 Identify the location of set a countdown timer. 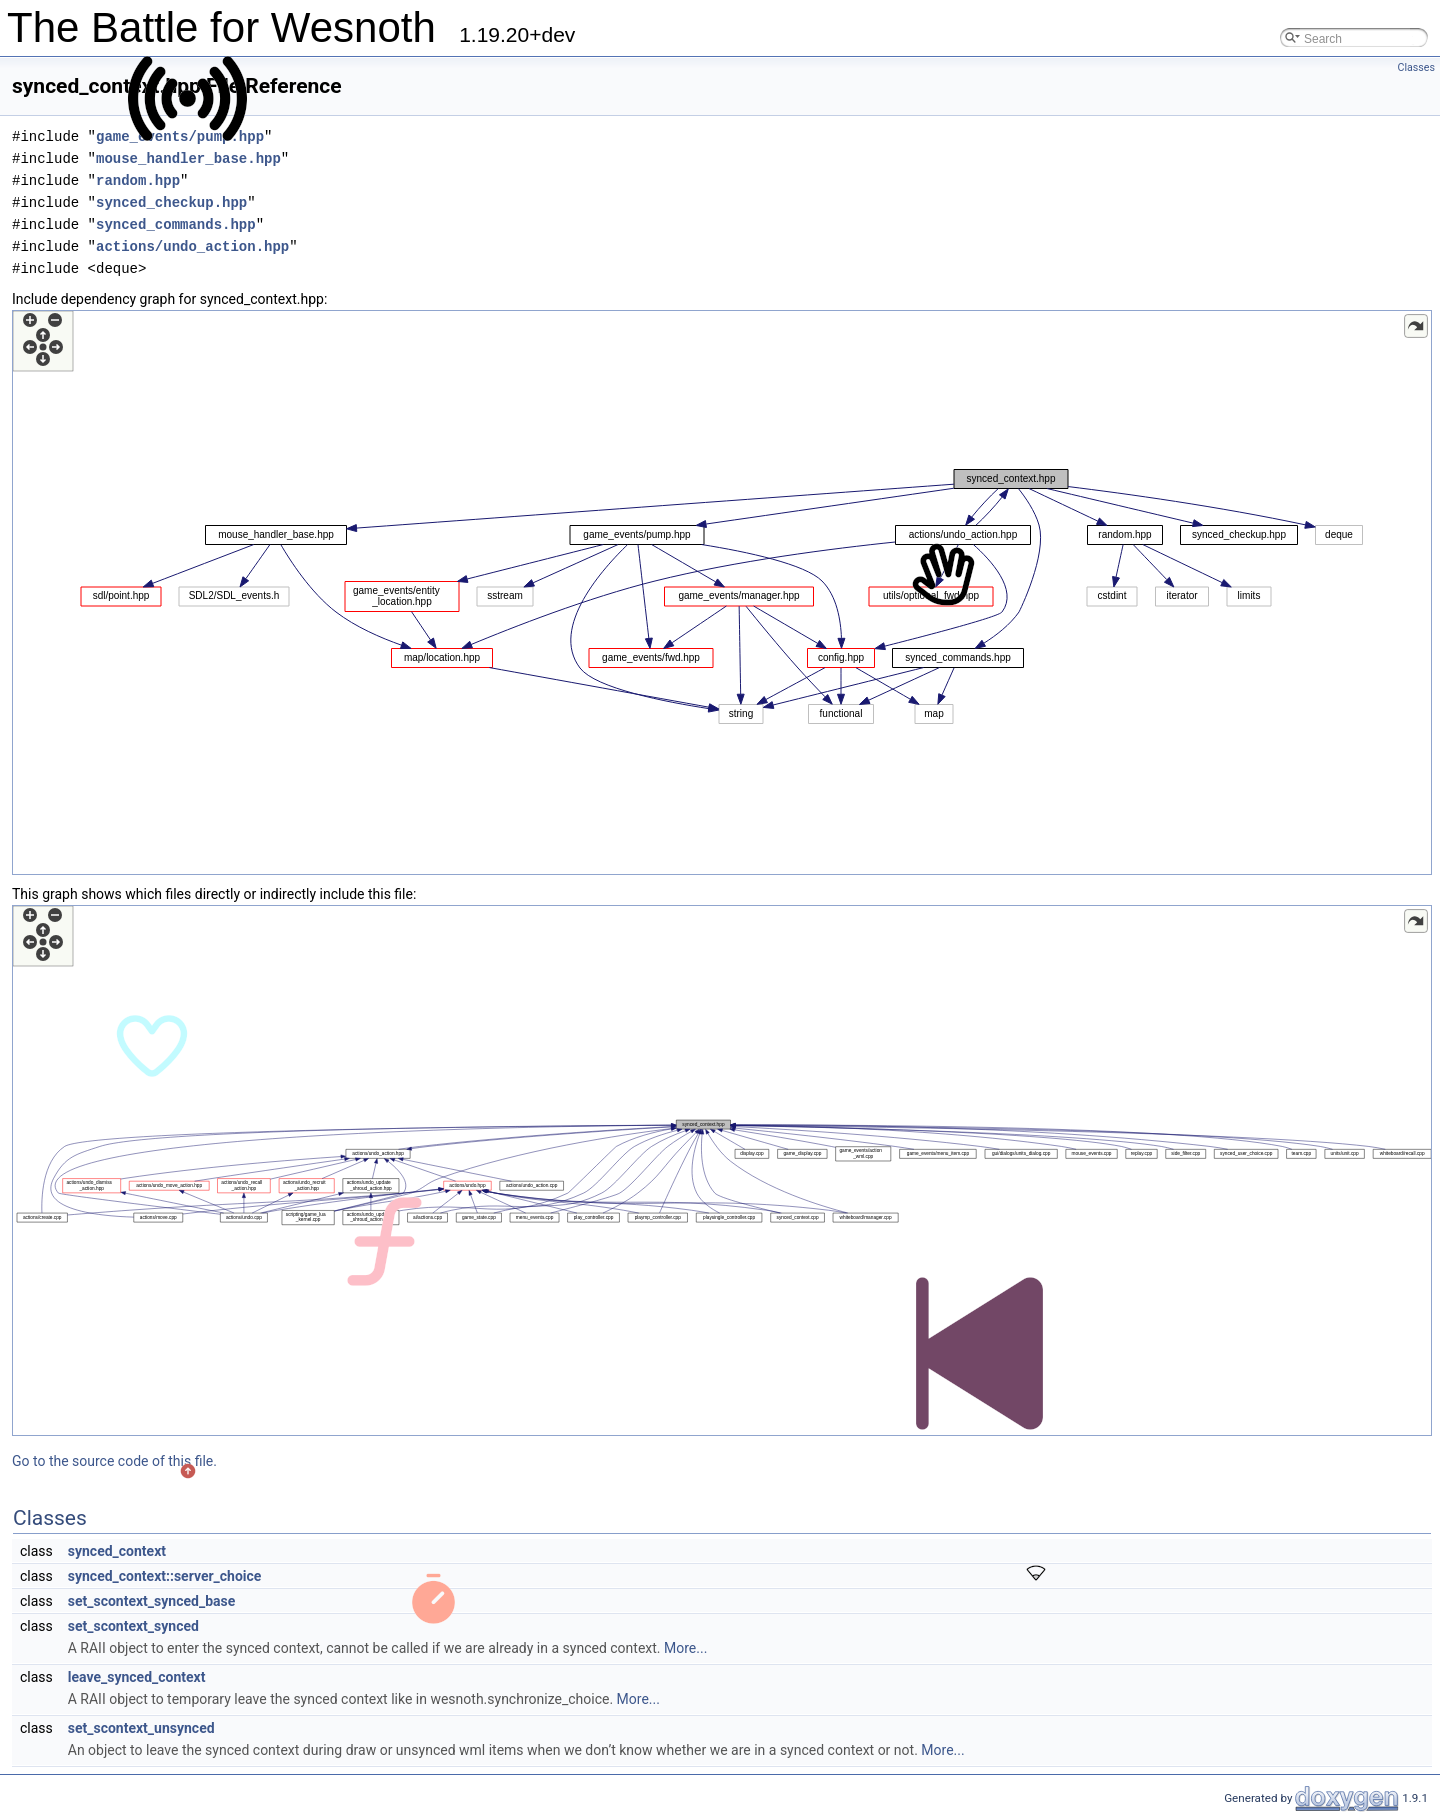
(433, 1600).